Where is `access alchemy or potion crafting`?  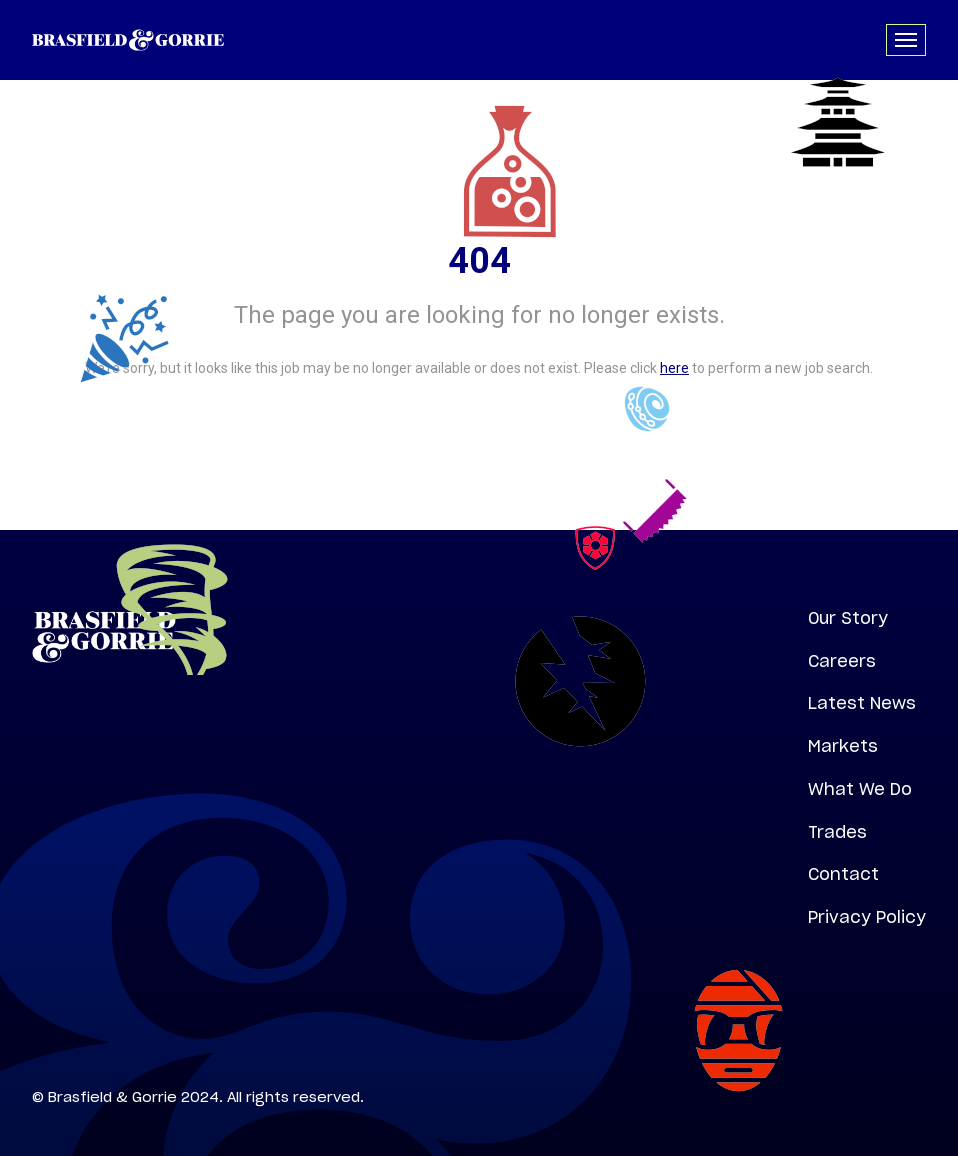 access alchemy or potion crafting is located at coordinates (514, 171).